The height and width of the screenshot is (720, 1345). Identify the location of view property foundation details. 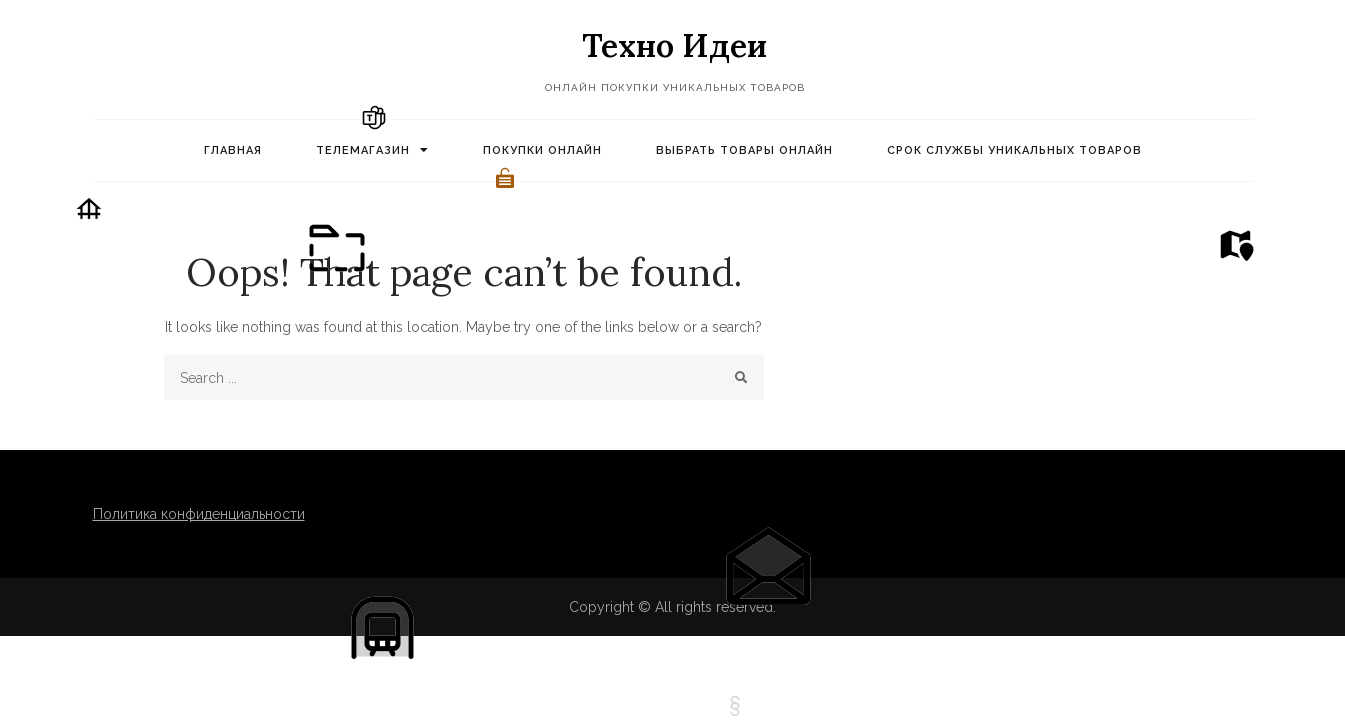
(89, 209).